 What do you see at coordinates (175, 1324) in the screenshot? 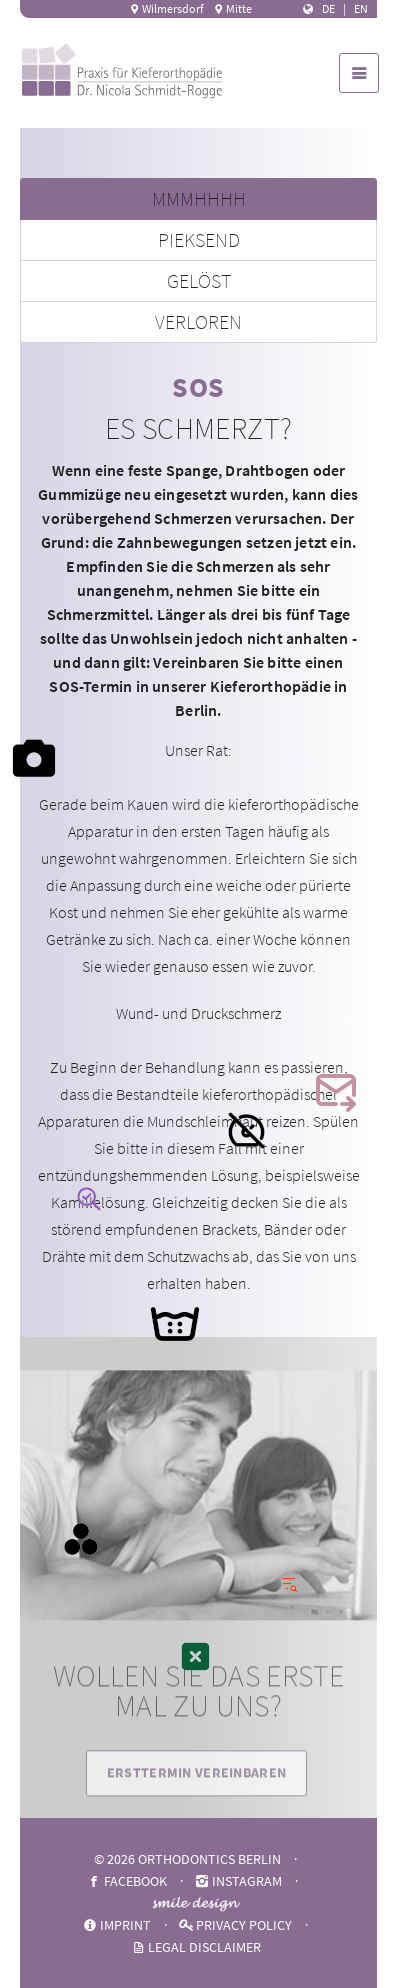
I see `wash at medium-high temperature setting` at bounding box center [175, 1324].